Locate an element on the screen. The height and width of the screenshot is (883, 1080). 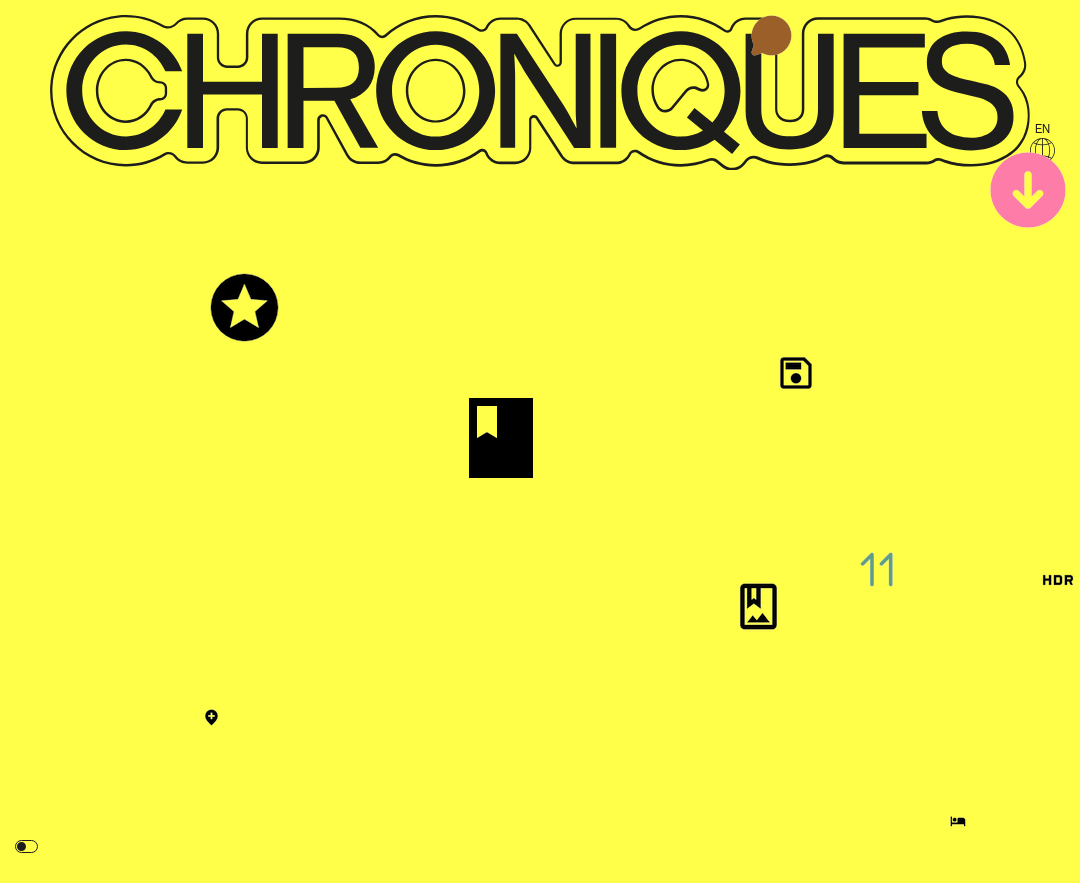
open chat or messaging is located at coordinates (771, 35).